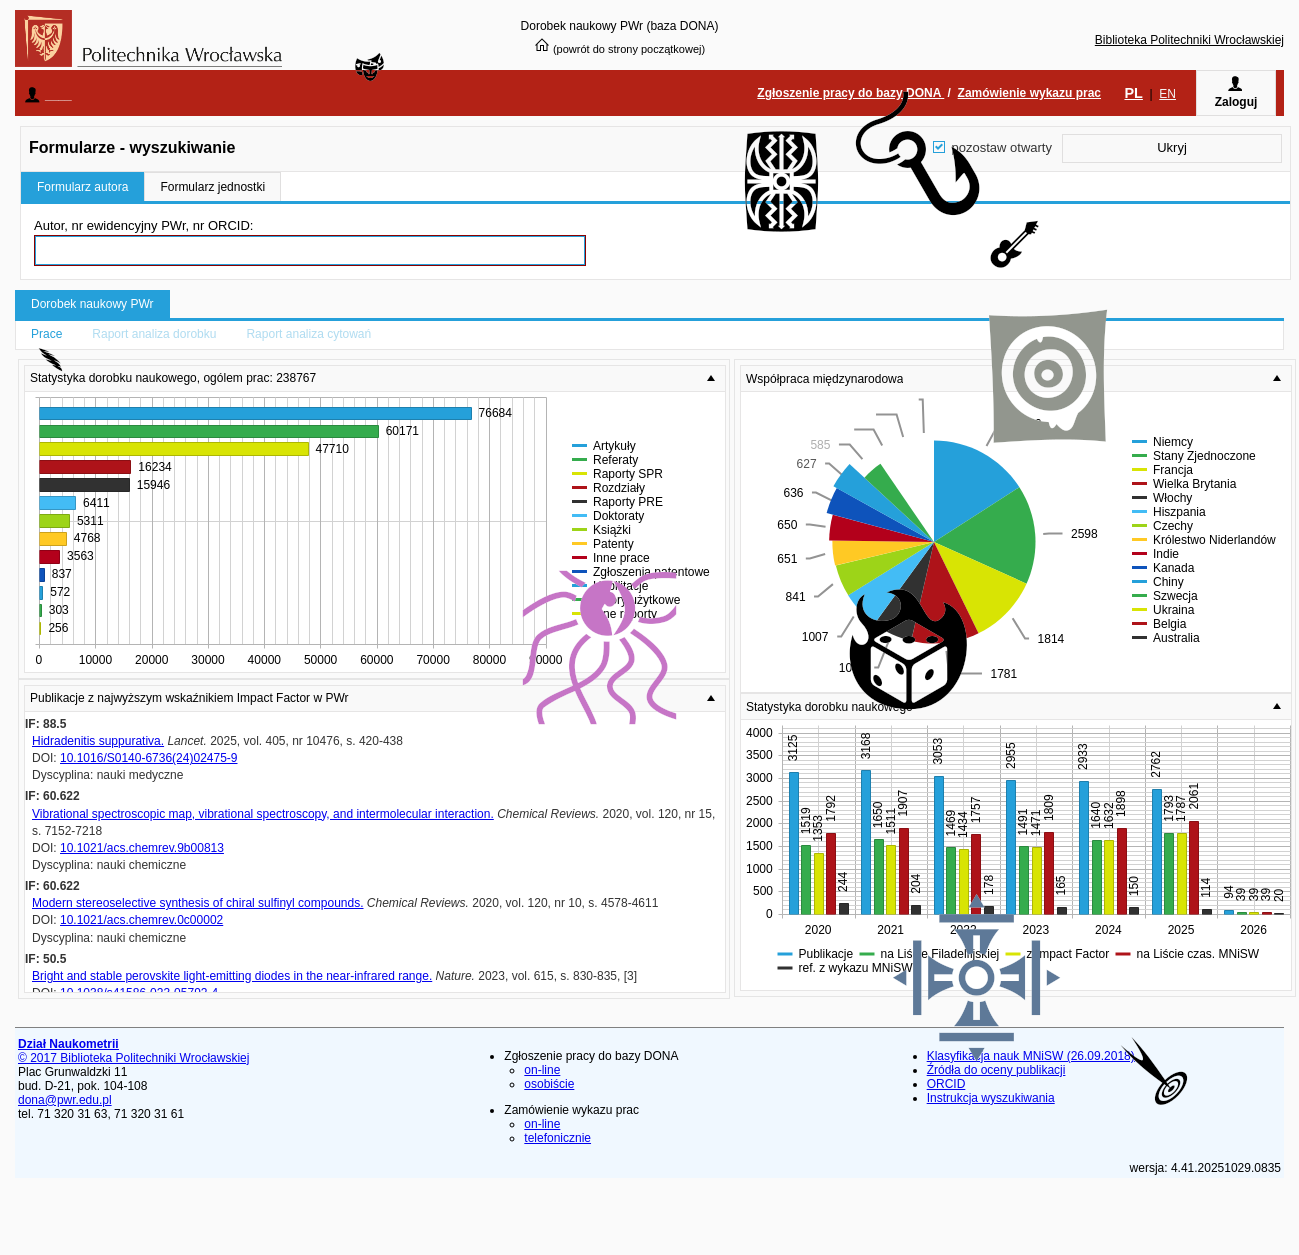 Image resolution: width=1299 pixels, height=1255 pixels. Describe the element at coordinates (918, 153) in the screenshot. I see `access fishing mini-game or activity` at that location.